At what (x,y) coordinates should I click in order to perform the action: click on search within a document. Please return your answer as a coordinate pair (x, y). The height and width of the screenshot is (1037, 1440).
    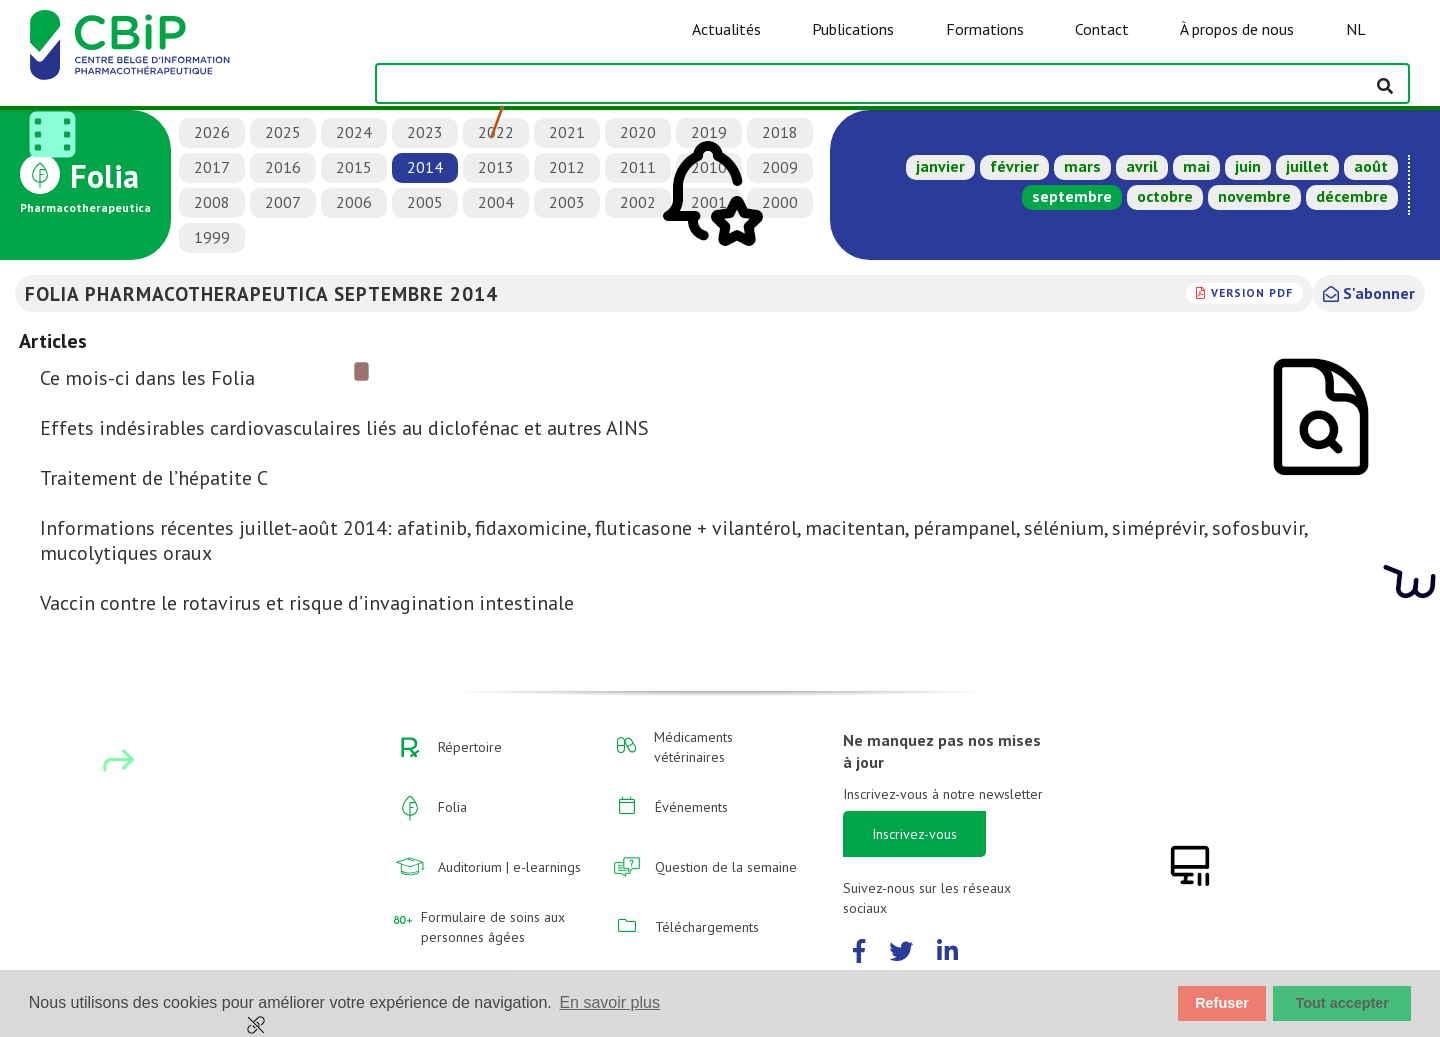
    Looking at the image, I should click on (1321, 419).